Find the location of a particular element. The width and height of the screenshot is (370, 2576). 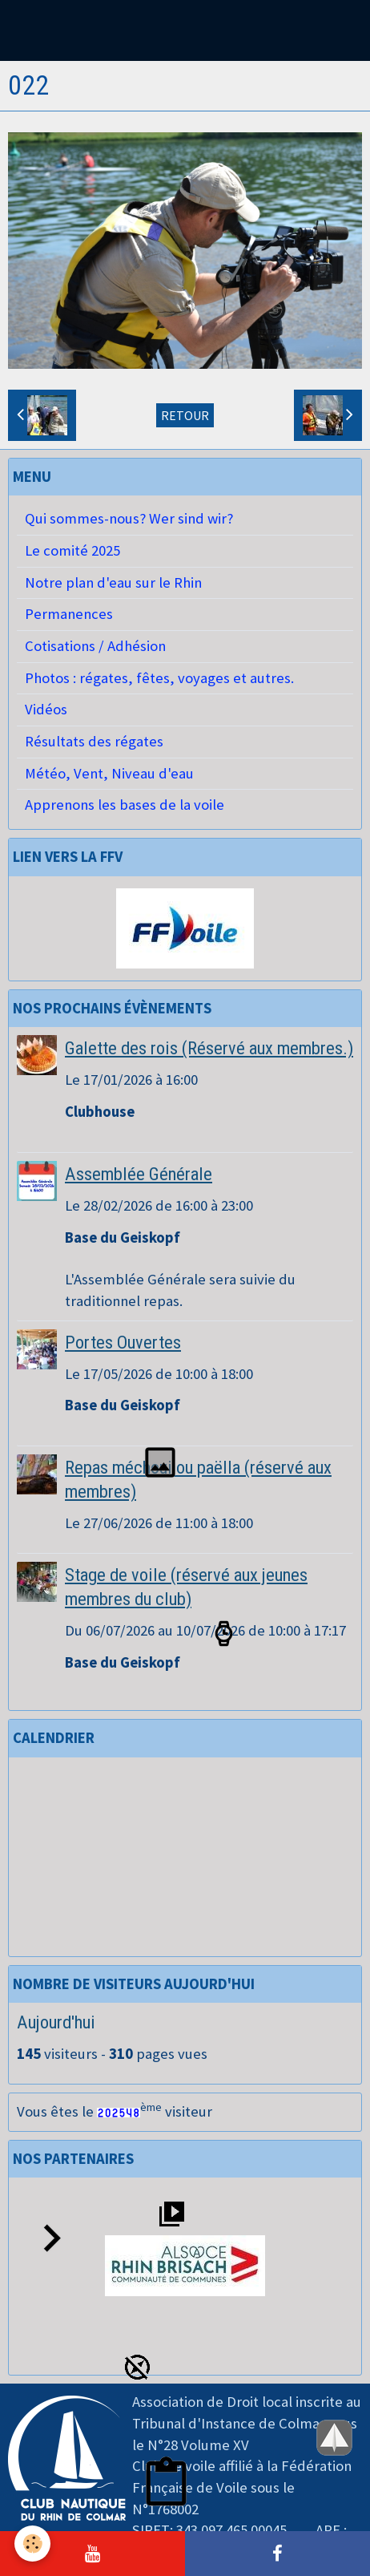

view image or photo is located at coordinates (160, 1462).